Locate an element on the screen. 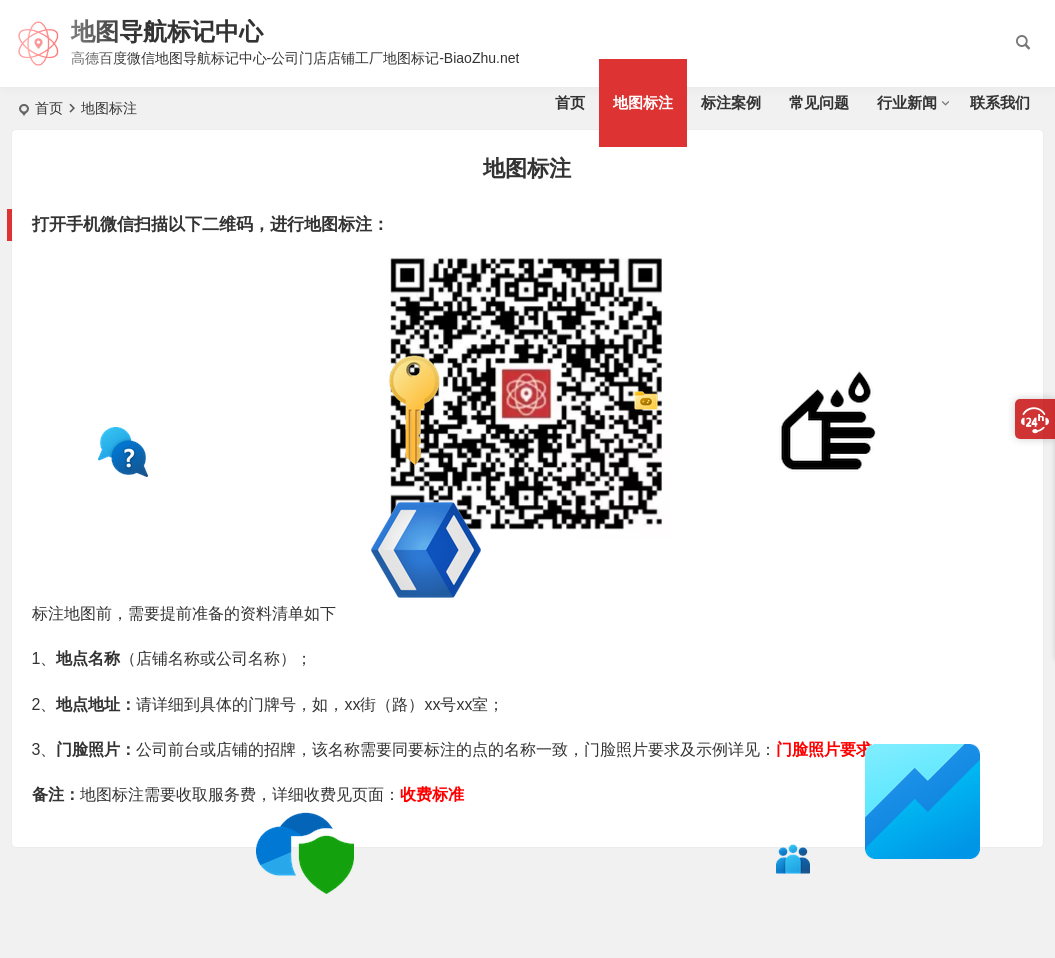  open the people app to manage contacts is located at coordinates (793, 858).